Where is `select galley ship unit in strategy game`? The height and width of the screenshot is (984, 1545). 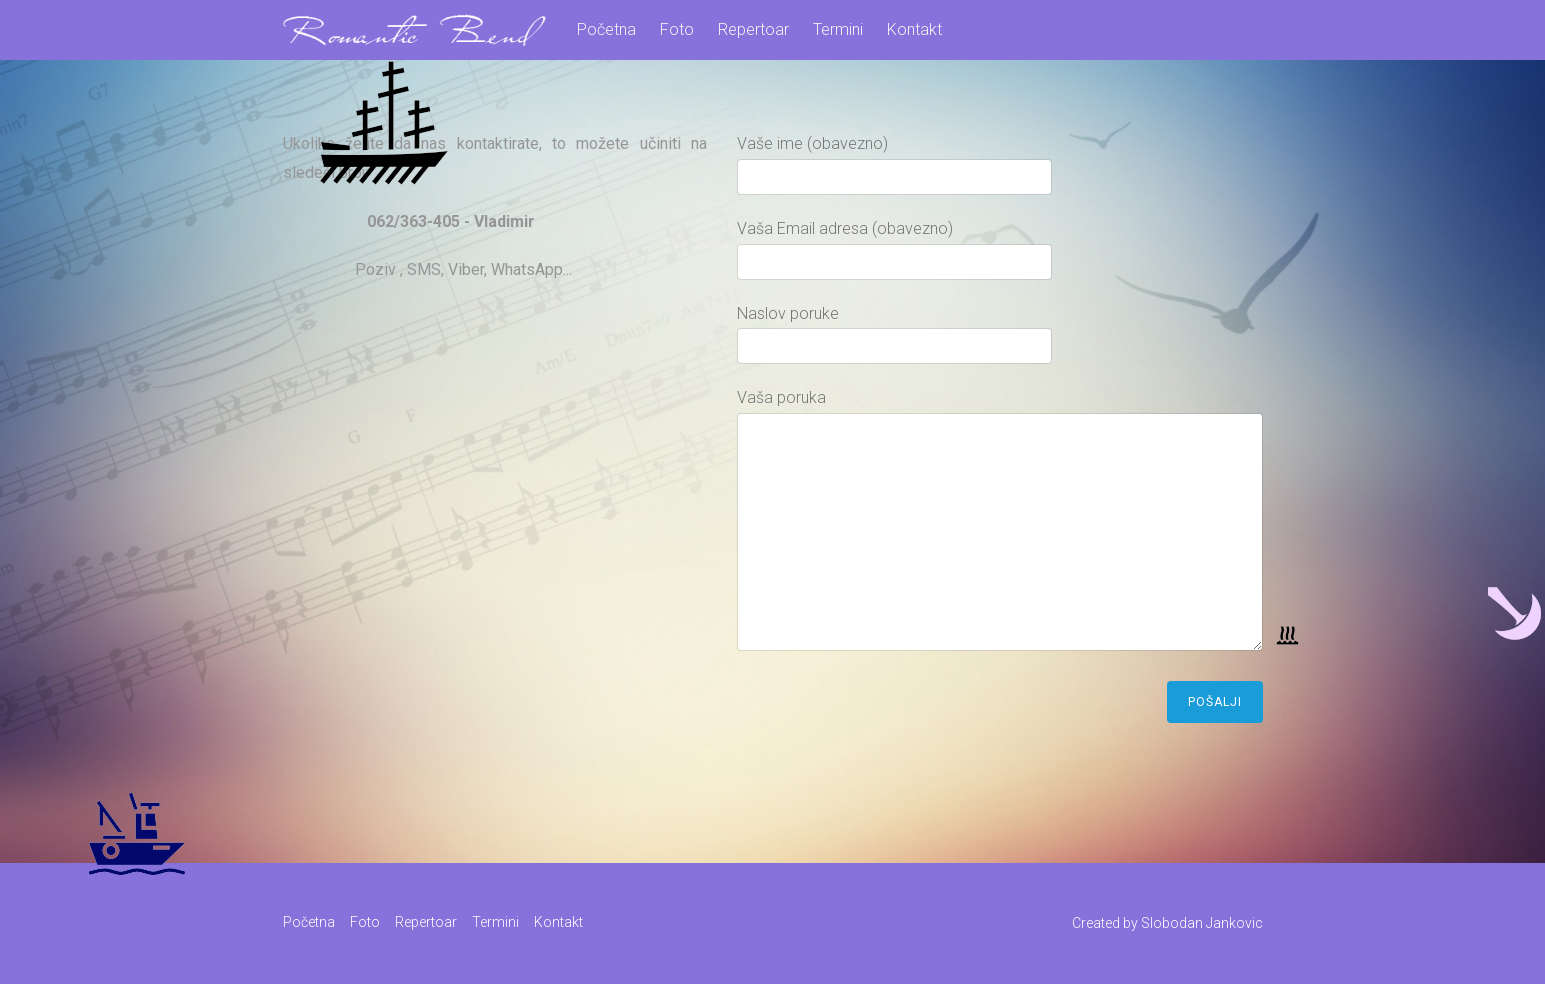
select galley ship unit in strategy game is located at coordinates (384, 123).